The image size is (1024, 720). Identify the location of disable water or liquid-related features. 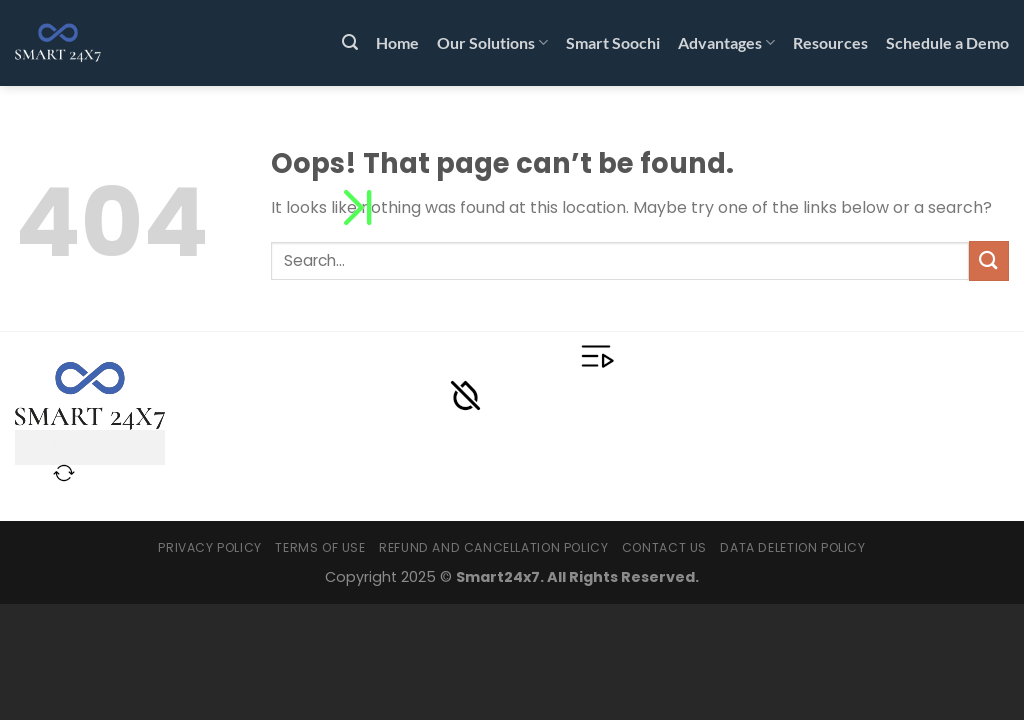
(465, 395).